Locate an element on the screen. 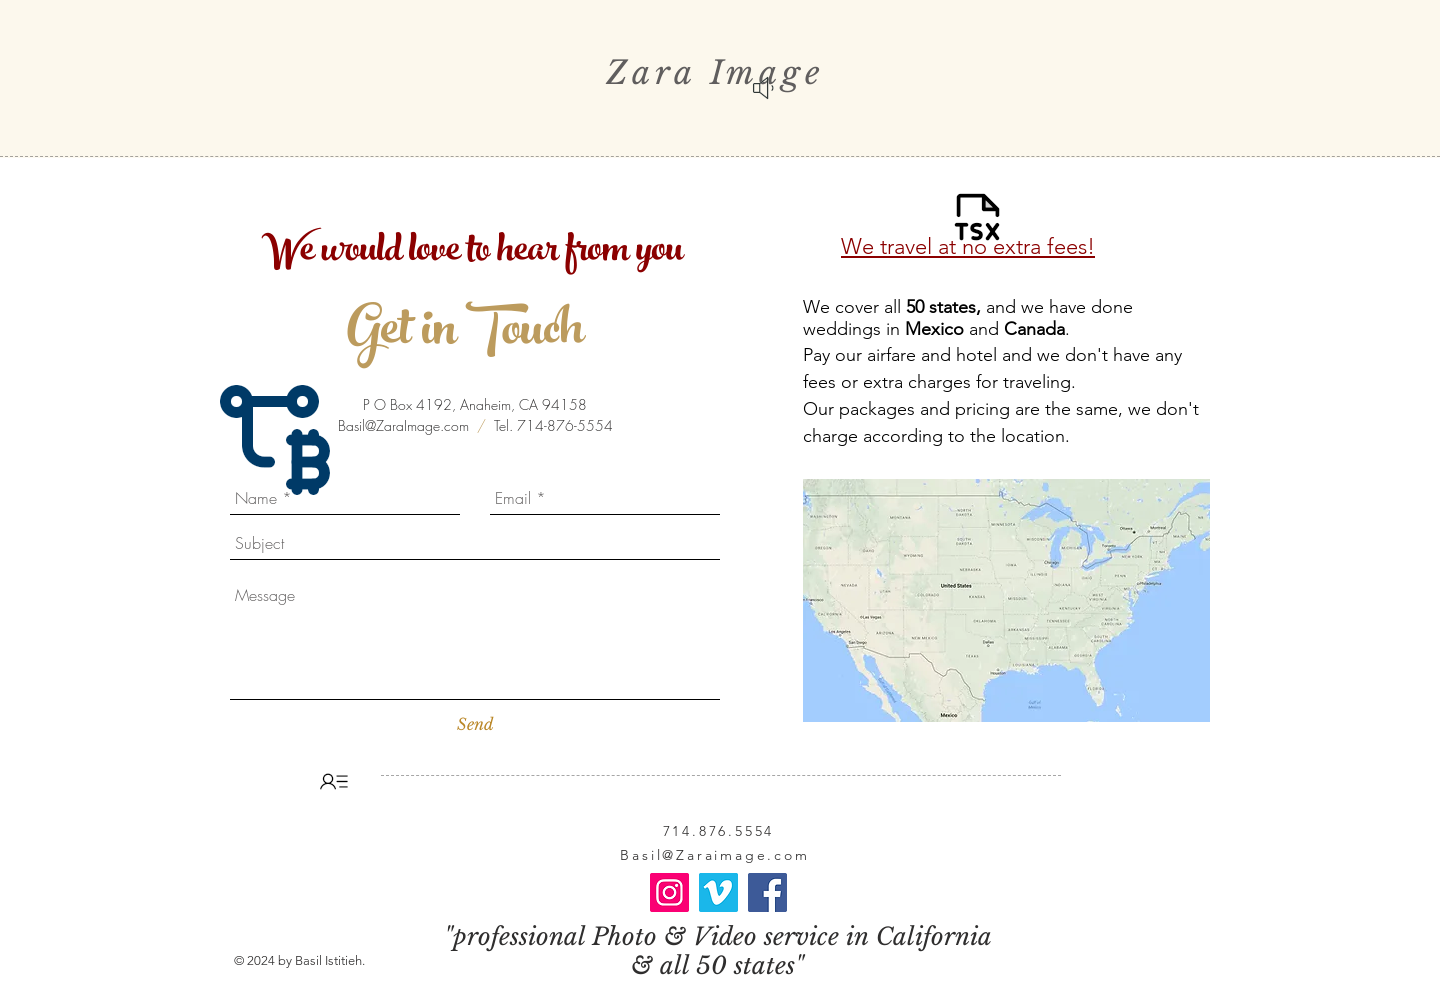 This screenshot has height=982, width=1440. audio playing at low volume is located at coordinates (765, 88).